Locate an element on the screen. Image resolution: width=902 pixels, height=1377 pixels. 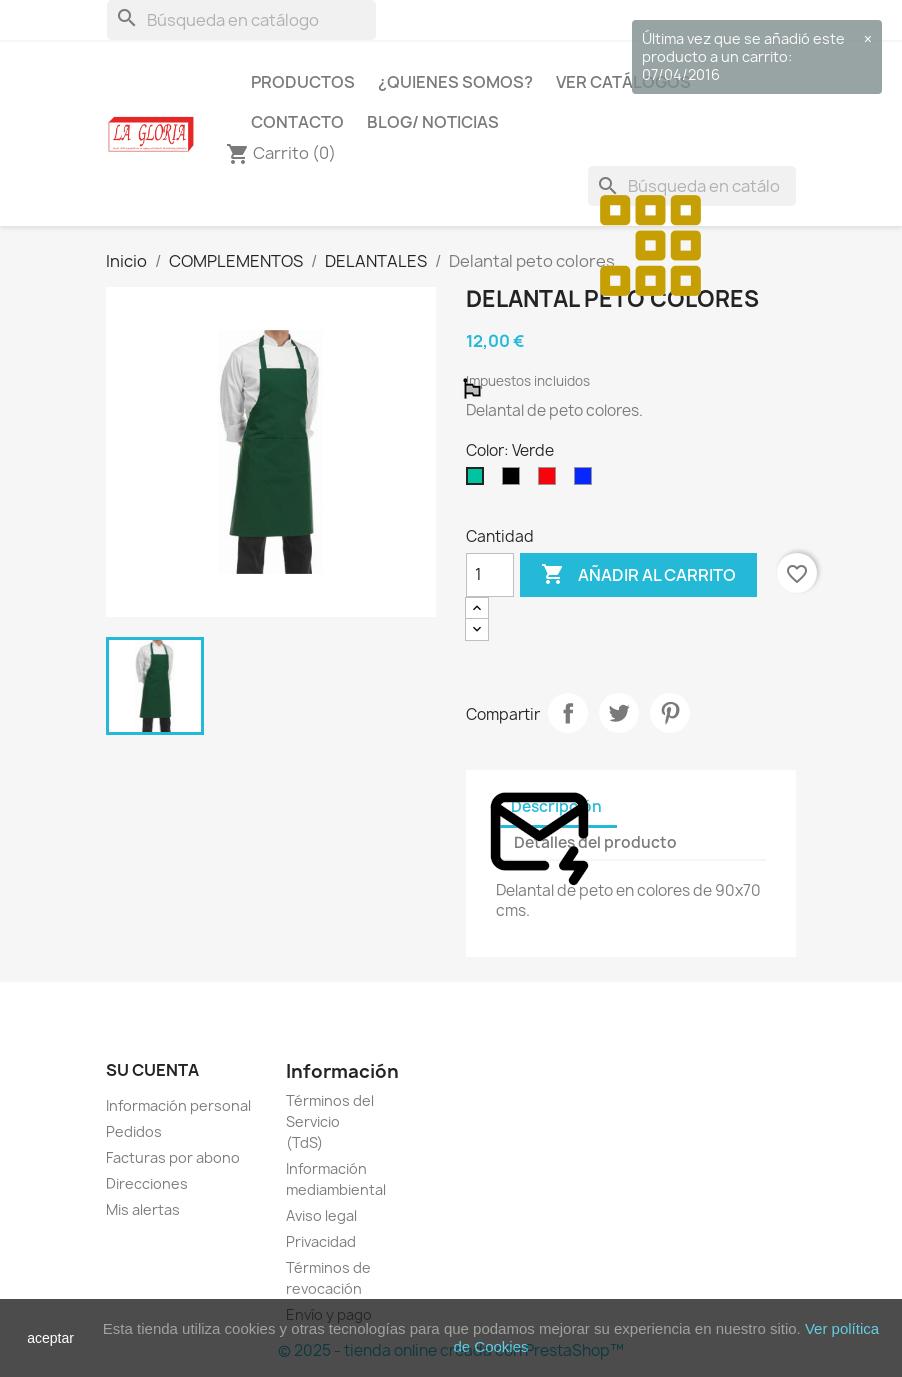
pnpm package manager logo is located at coordinates (650, 245).